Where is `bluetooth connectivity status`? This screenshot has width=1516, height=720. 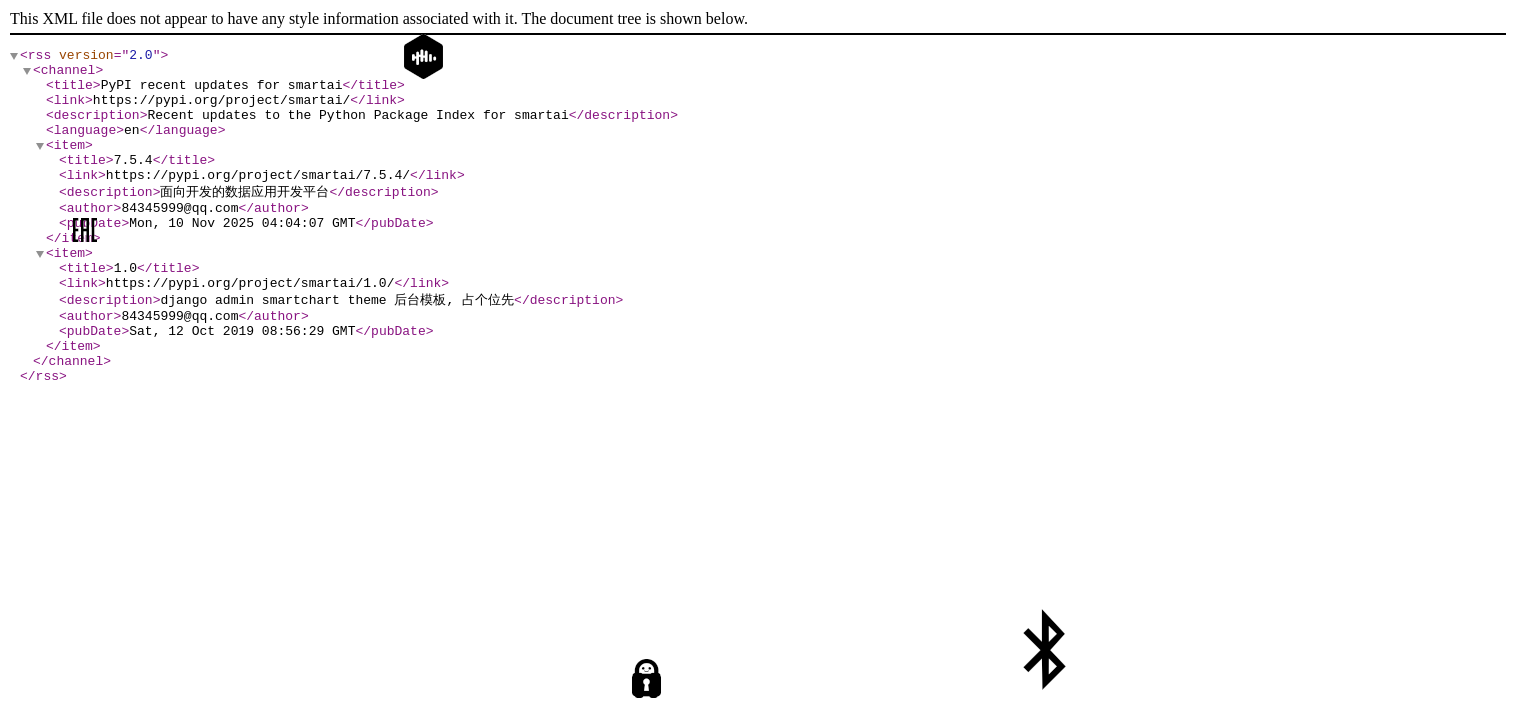 bluetooth connectivity status is located at coordinates (1044, 649).